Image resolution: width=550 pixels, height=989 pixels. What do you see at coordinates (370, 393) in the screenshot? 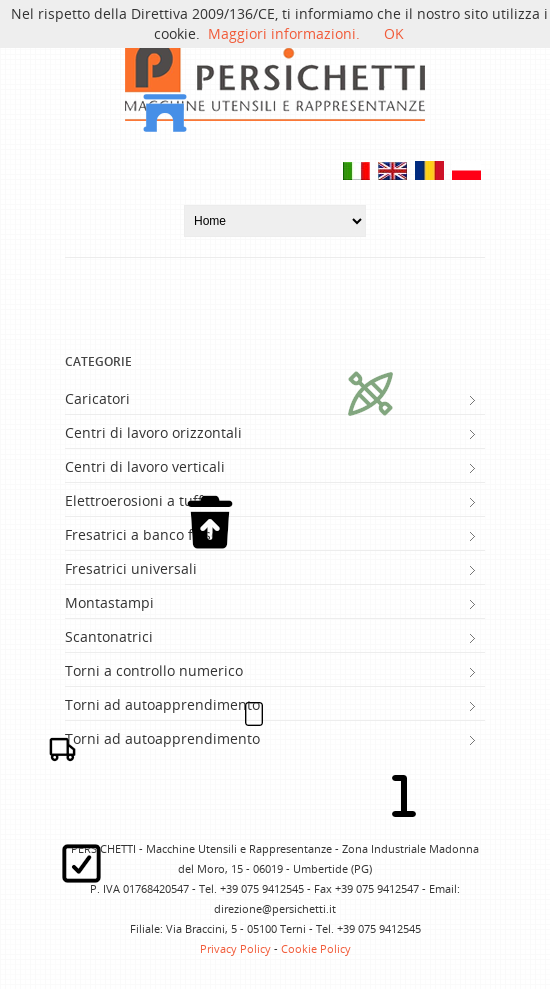
I see `kayak or canoe activity option` at bounding box center [370, 393].